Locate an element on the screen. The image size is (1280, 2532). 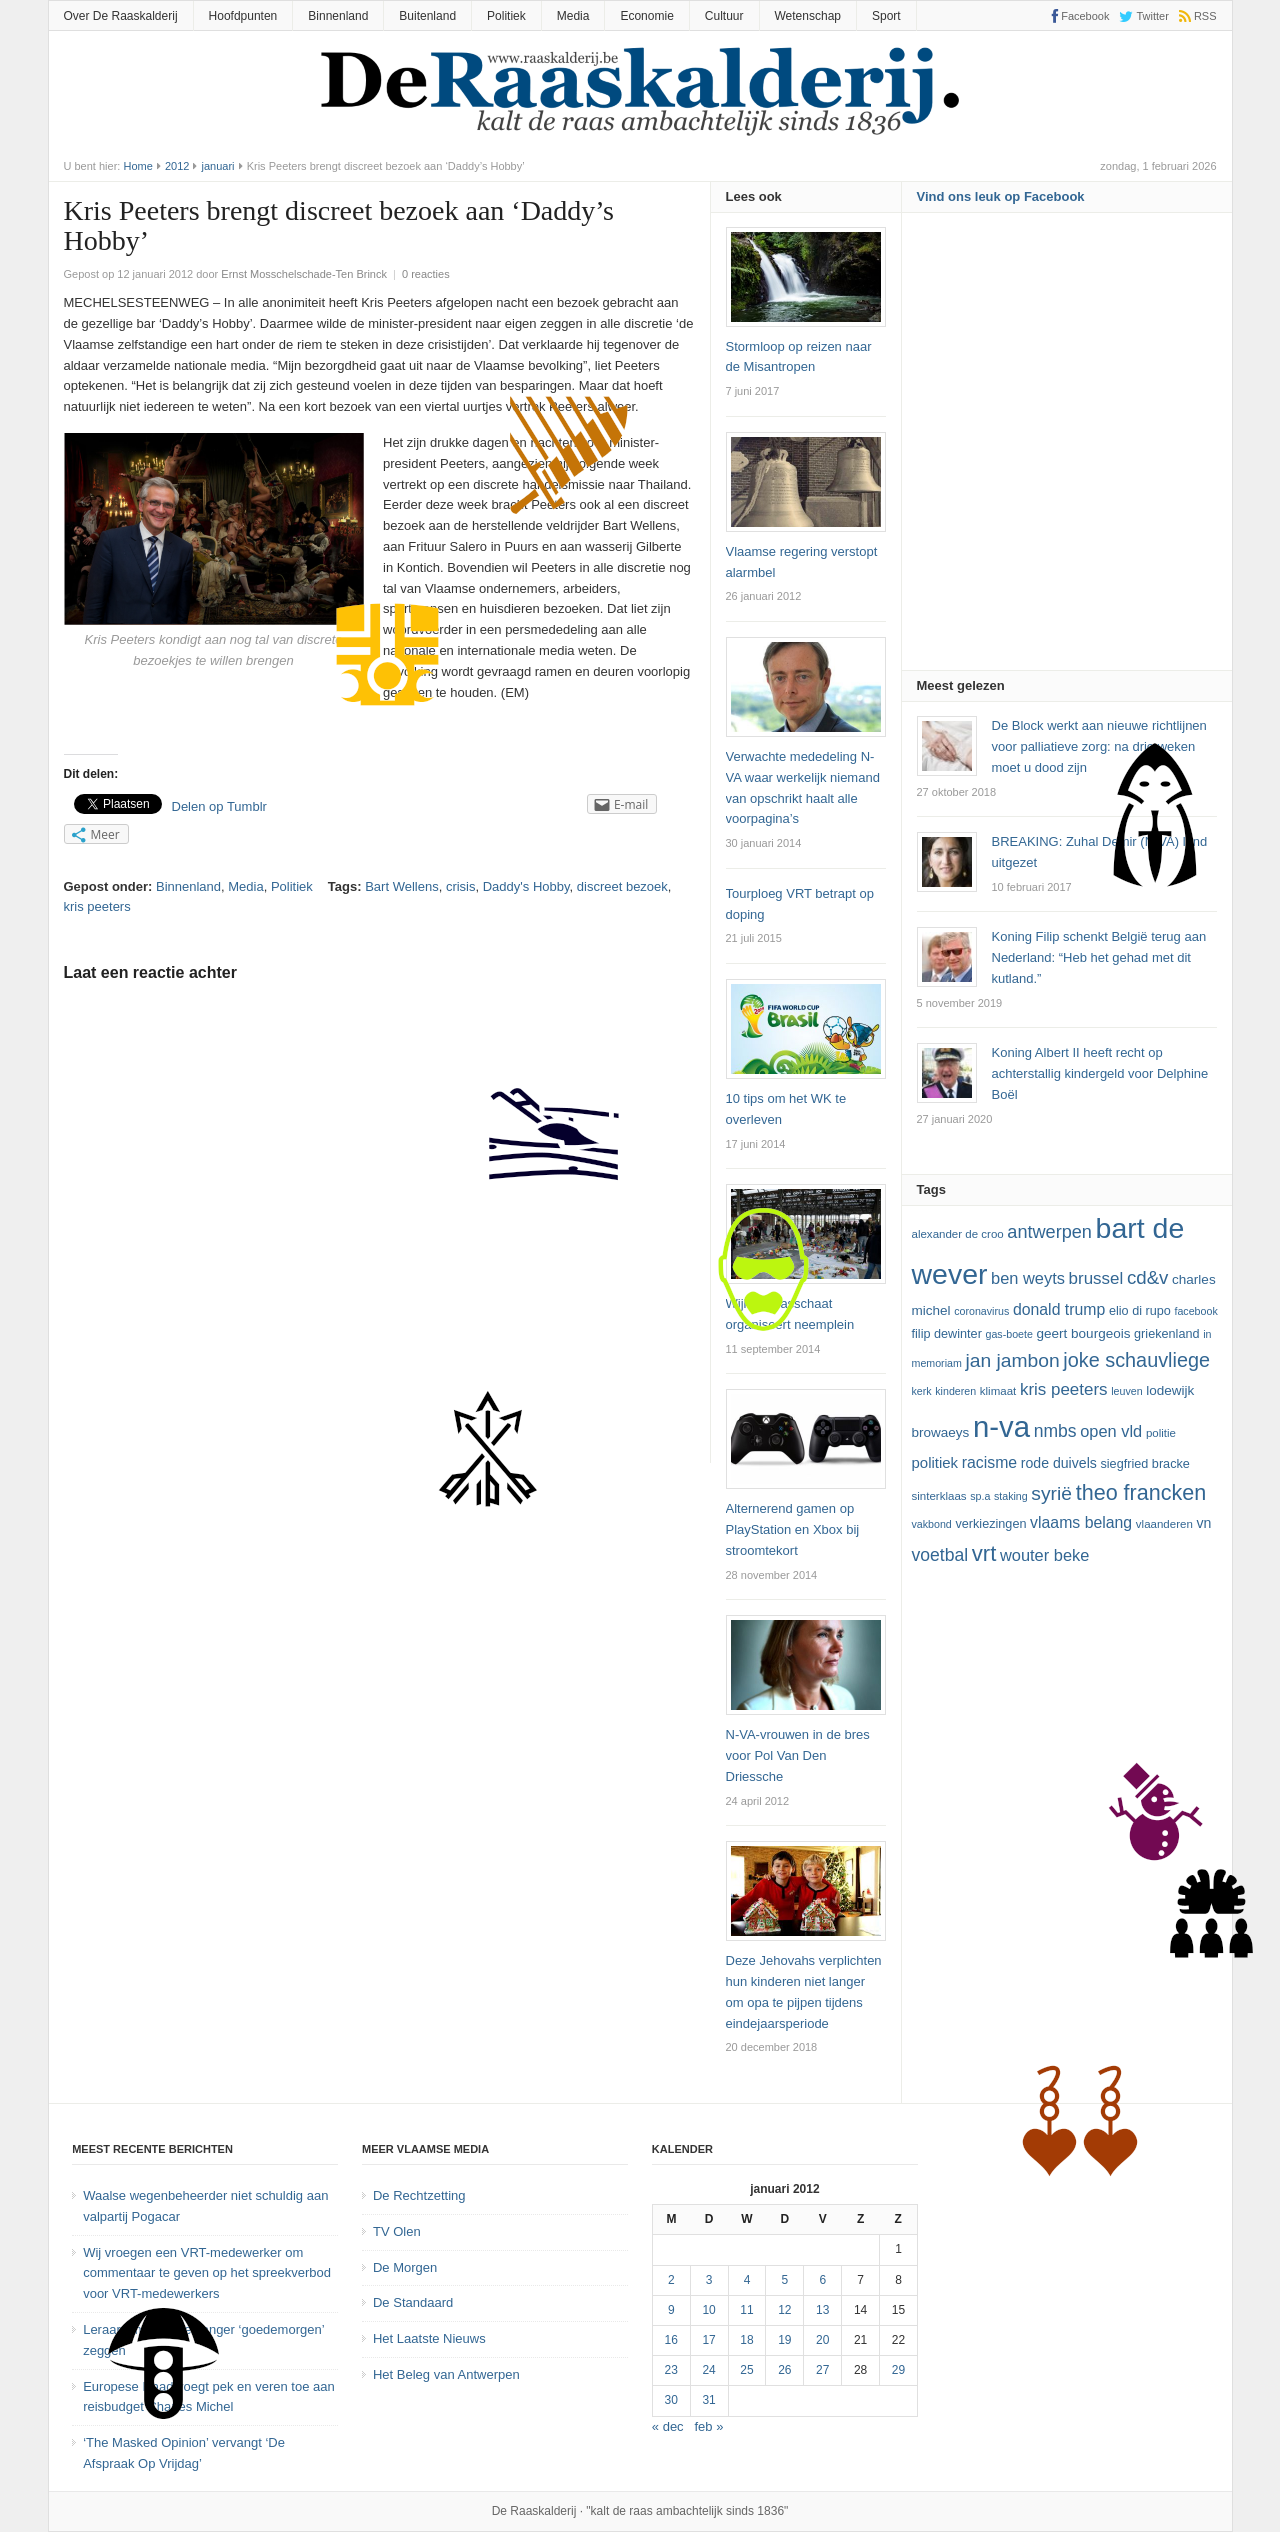
indicates a villain or antagonist character is located at coordinates (763, 1269).